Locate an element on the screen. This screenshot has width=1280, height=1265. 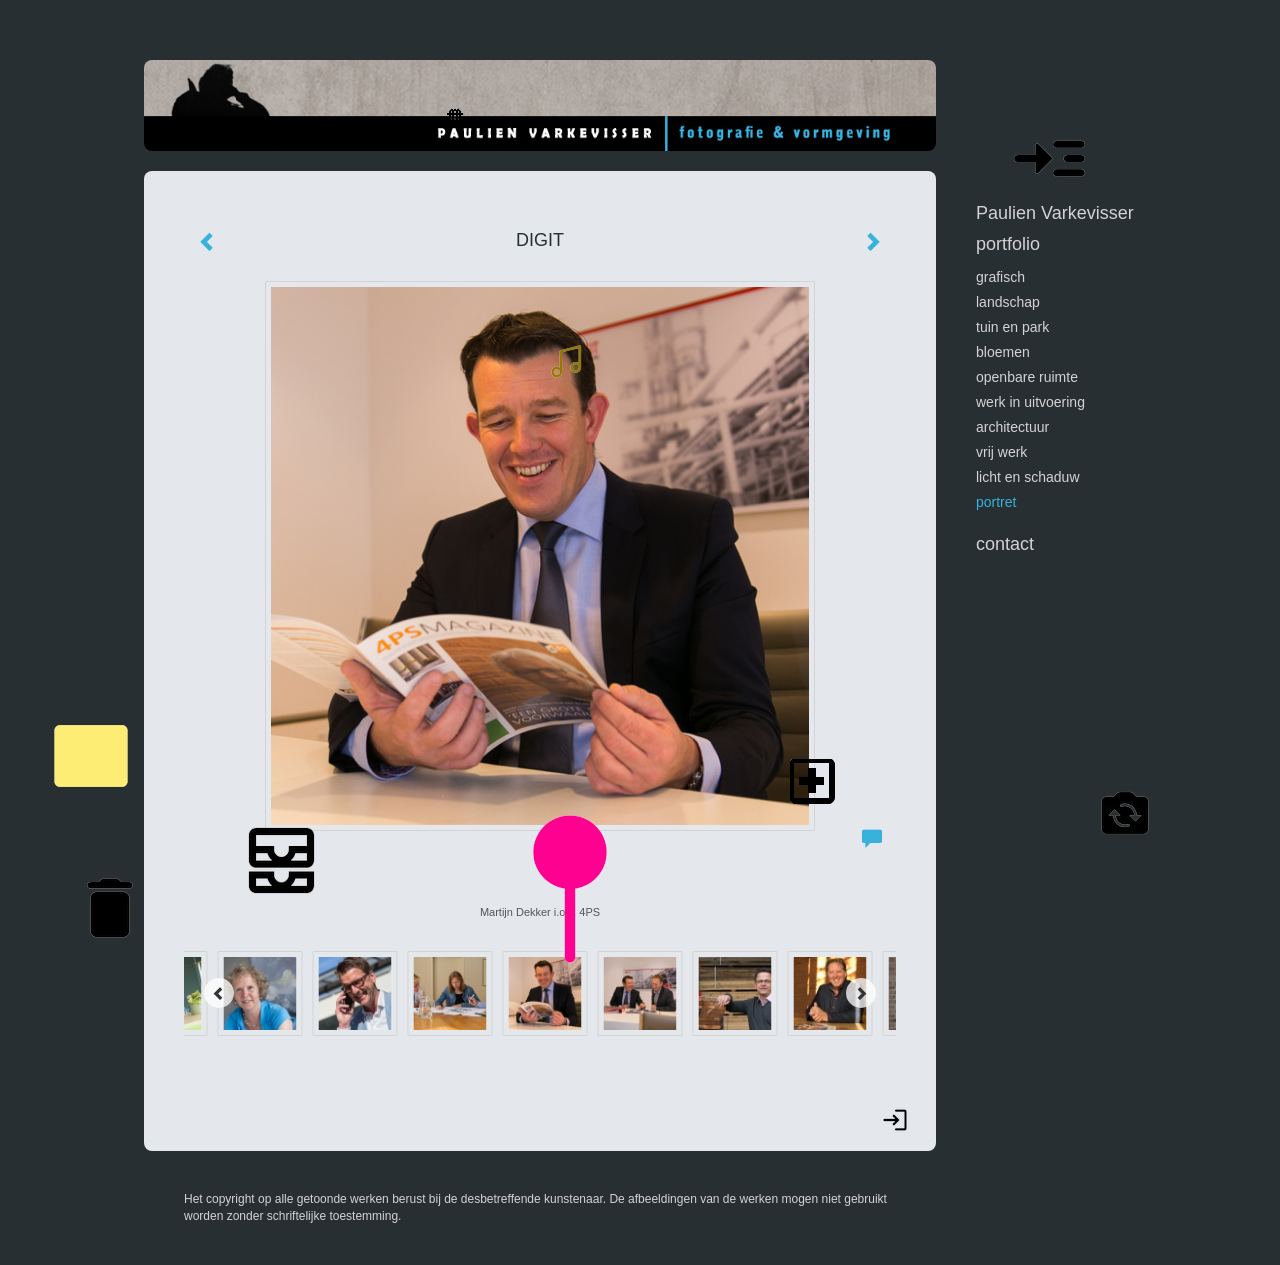
mark a location on the map is located at coordinates (570, 889).